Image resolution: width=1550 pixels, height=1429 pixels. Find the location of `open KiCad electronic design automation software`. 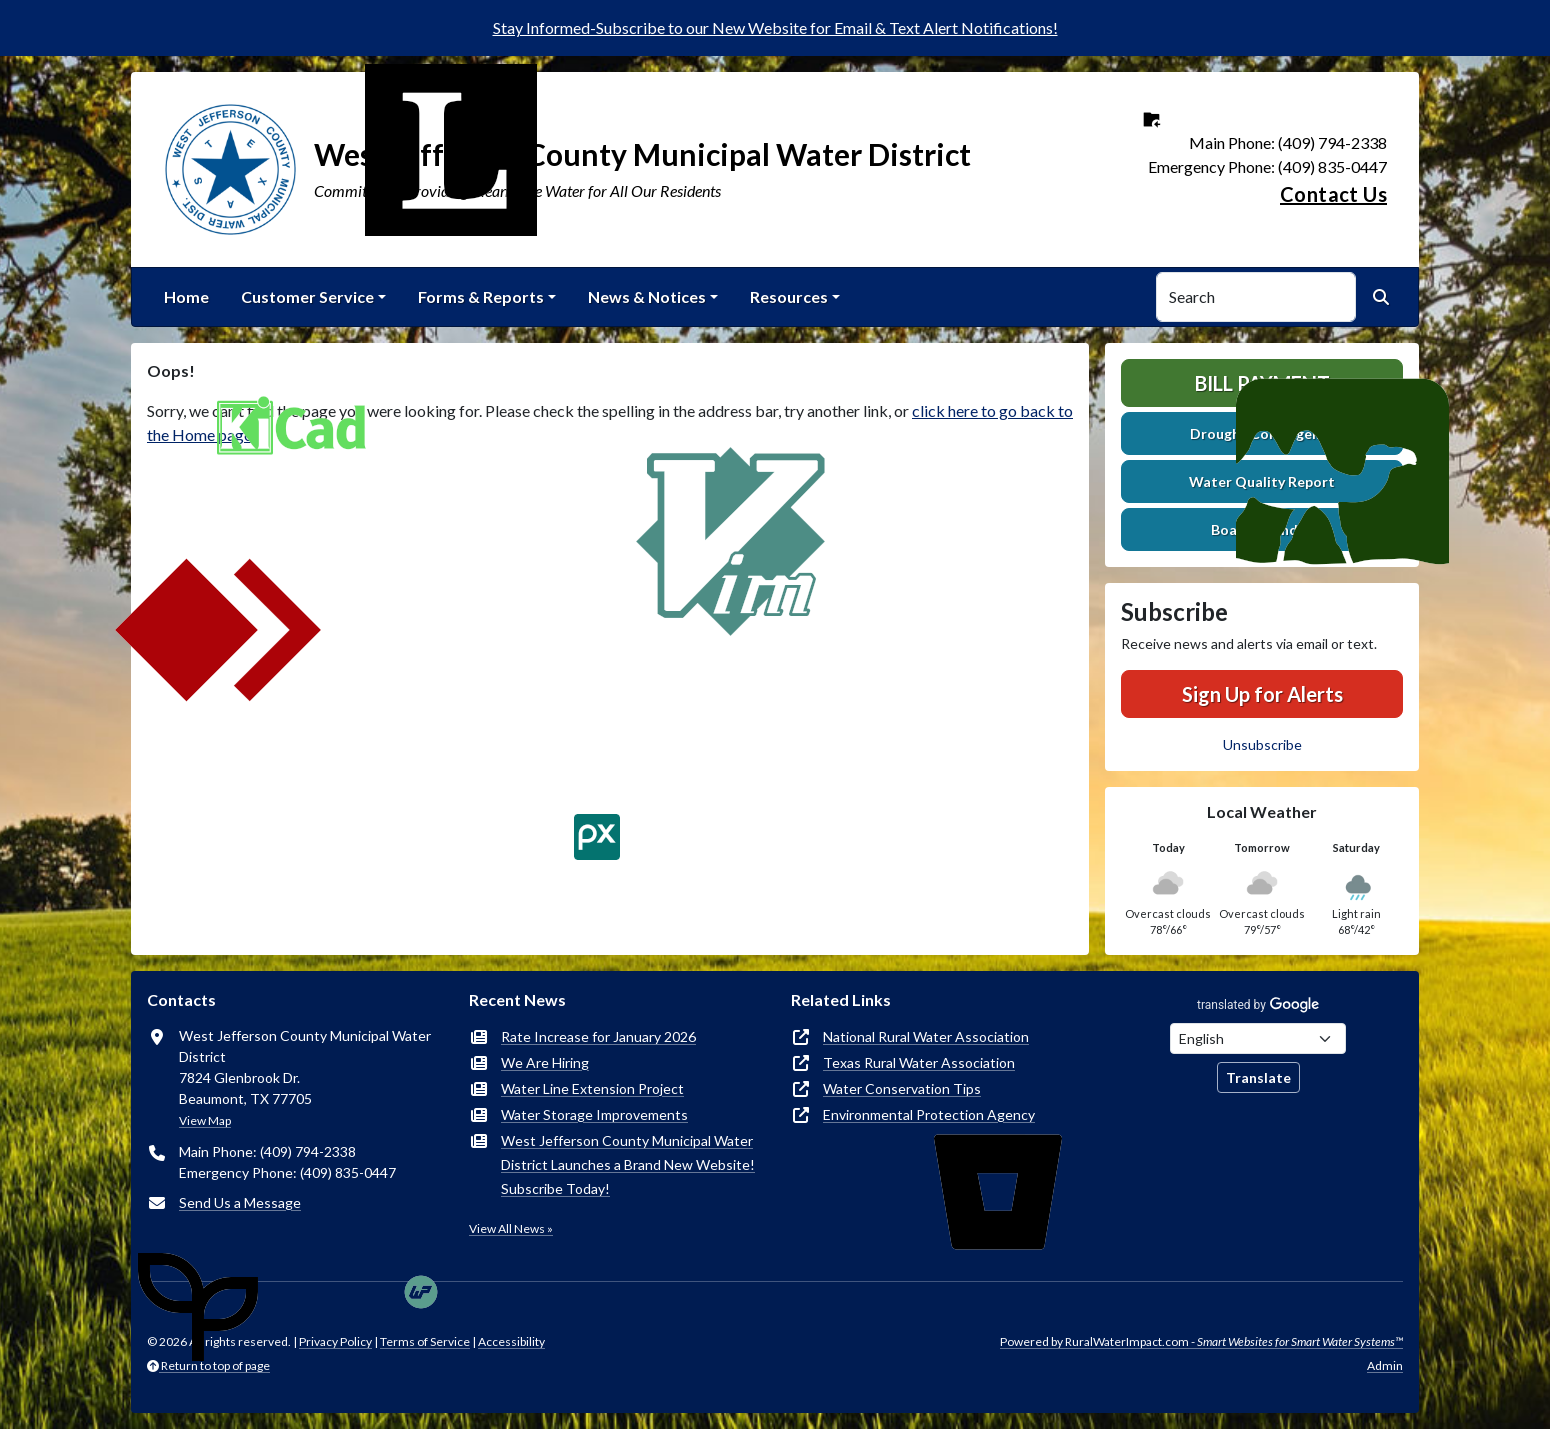

open KiCad electronic design automation software is located at coordinates (291, 425).